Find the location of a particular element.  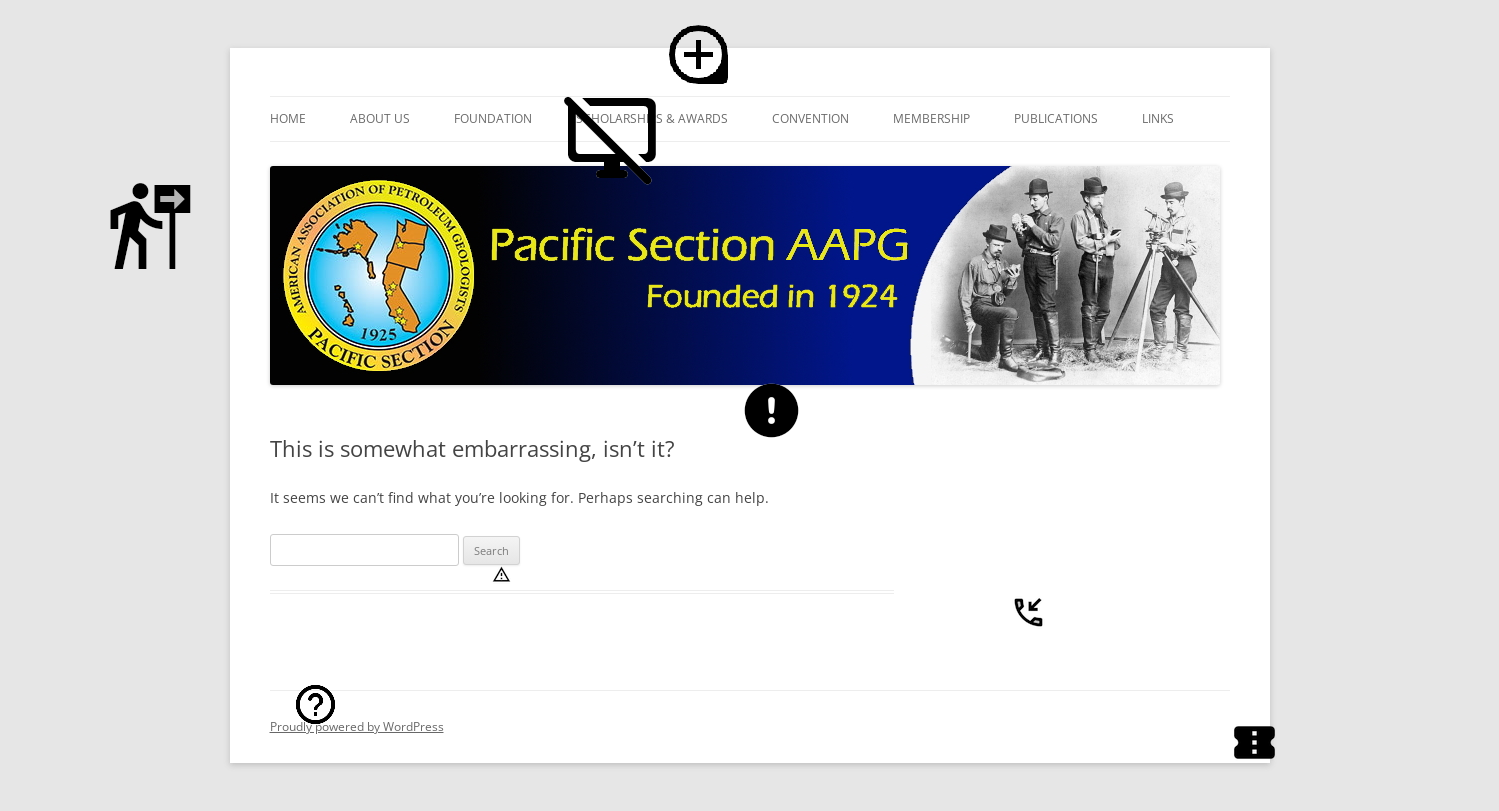

indicates a warning or alert requiring attention is located at coordinates (771, 410).